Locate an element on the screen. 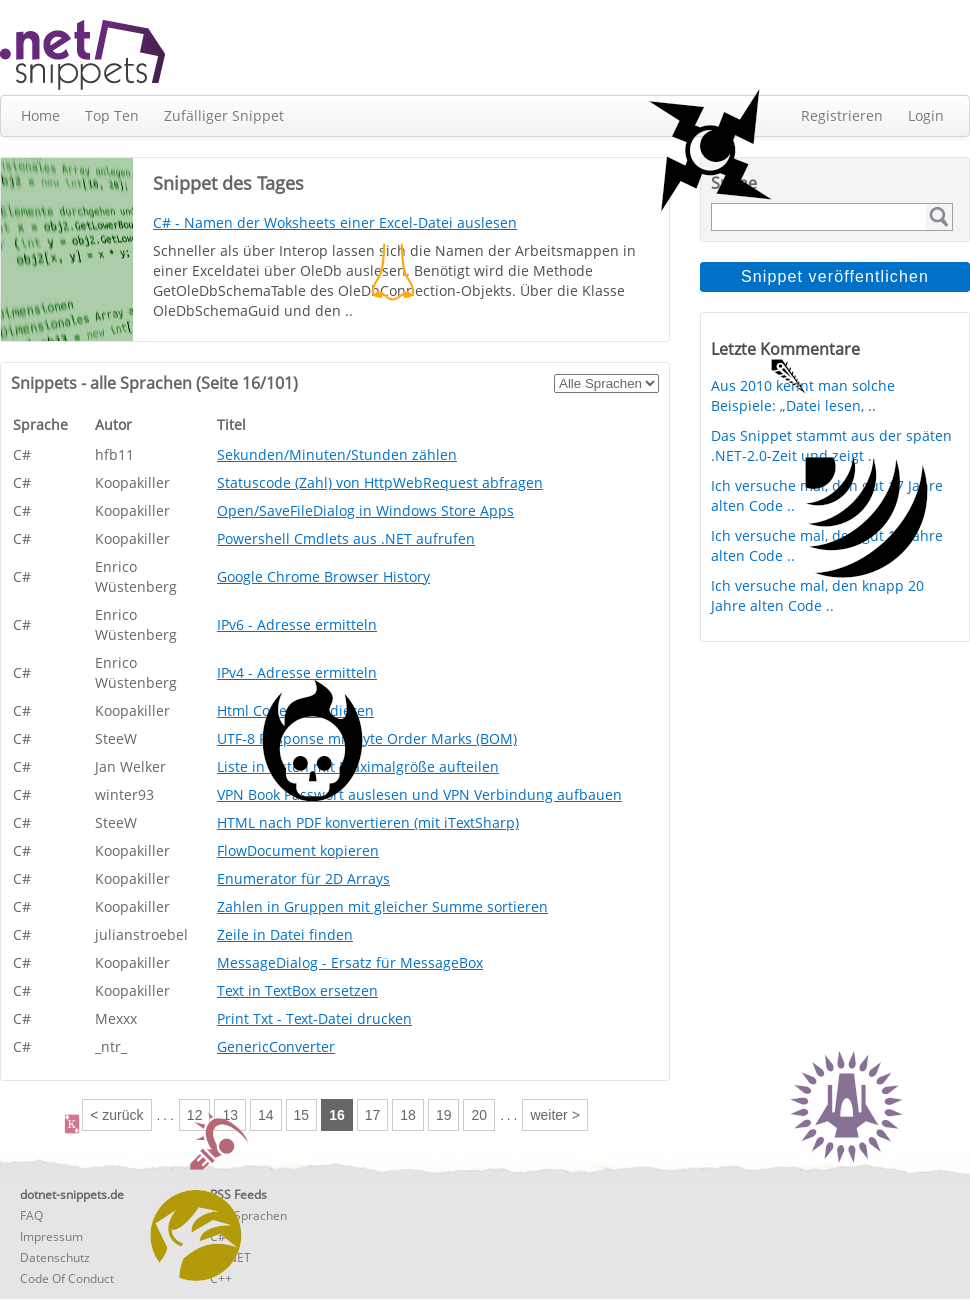 This screenshot has width=970, height=1309. activate drilling or boring tool is located at coordinates (788, 376).